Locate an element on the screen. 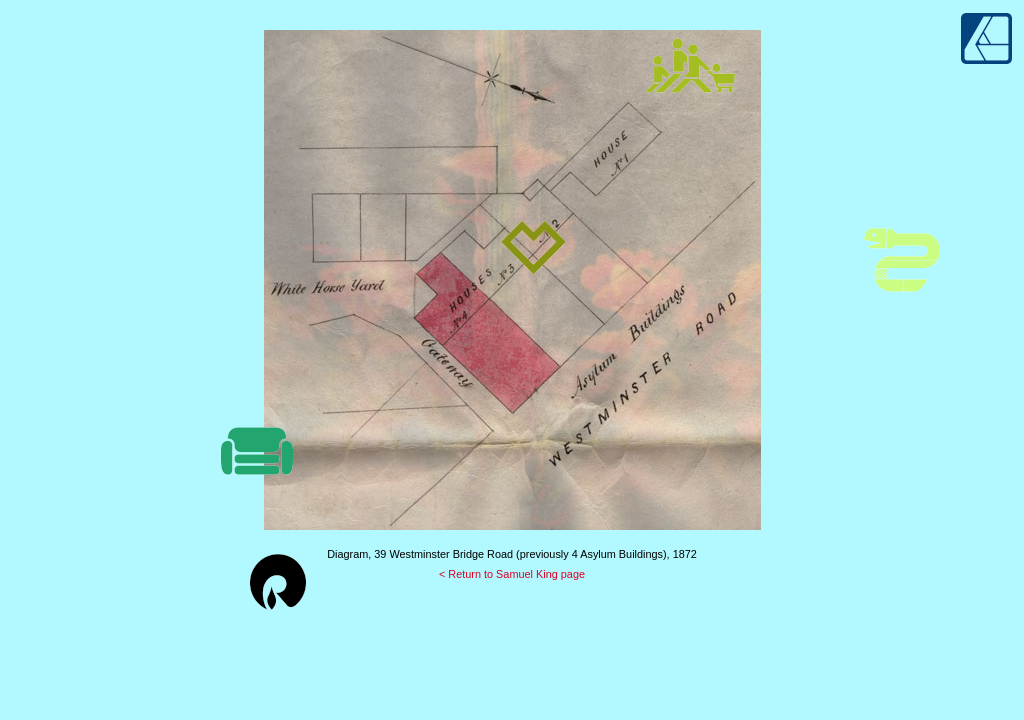 This screenshot has height=720, width=1024. apache couchdb database service is located at coordinates (257, 451).